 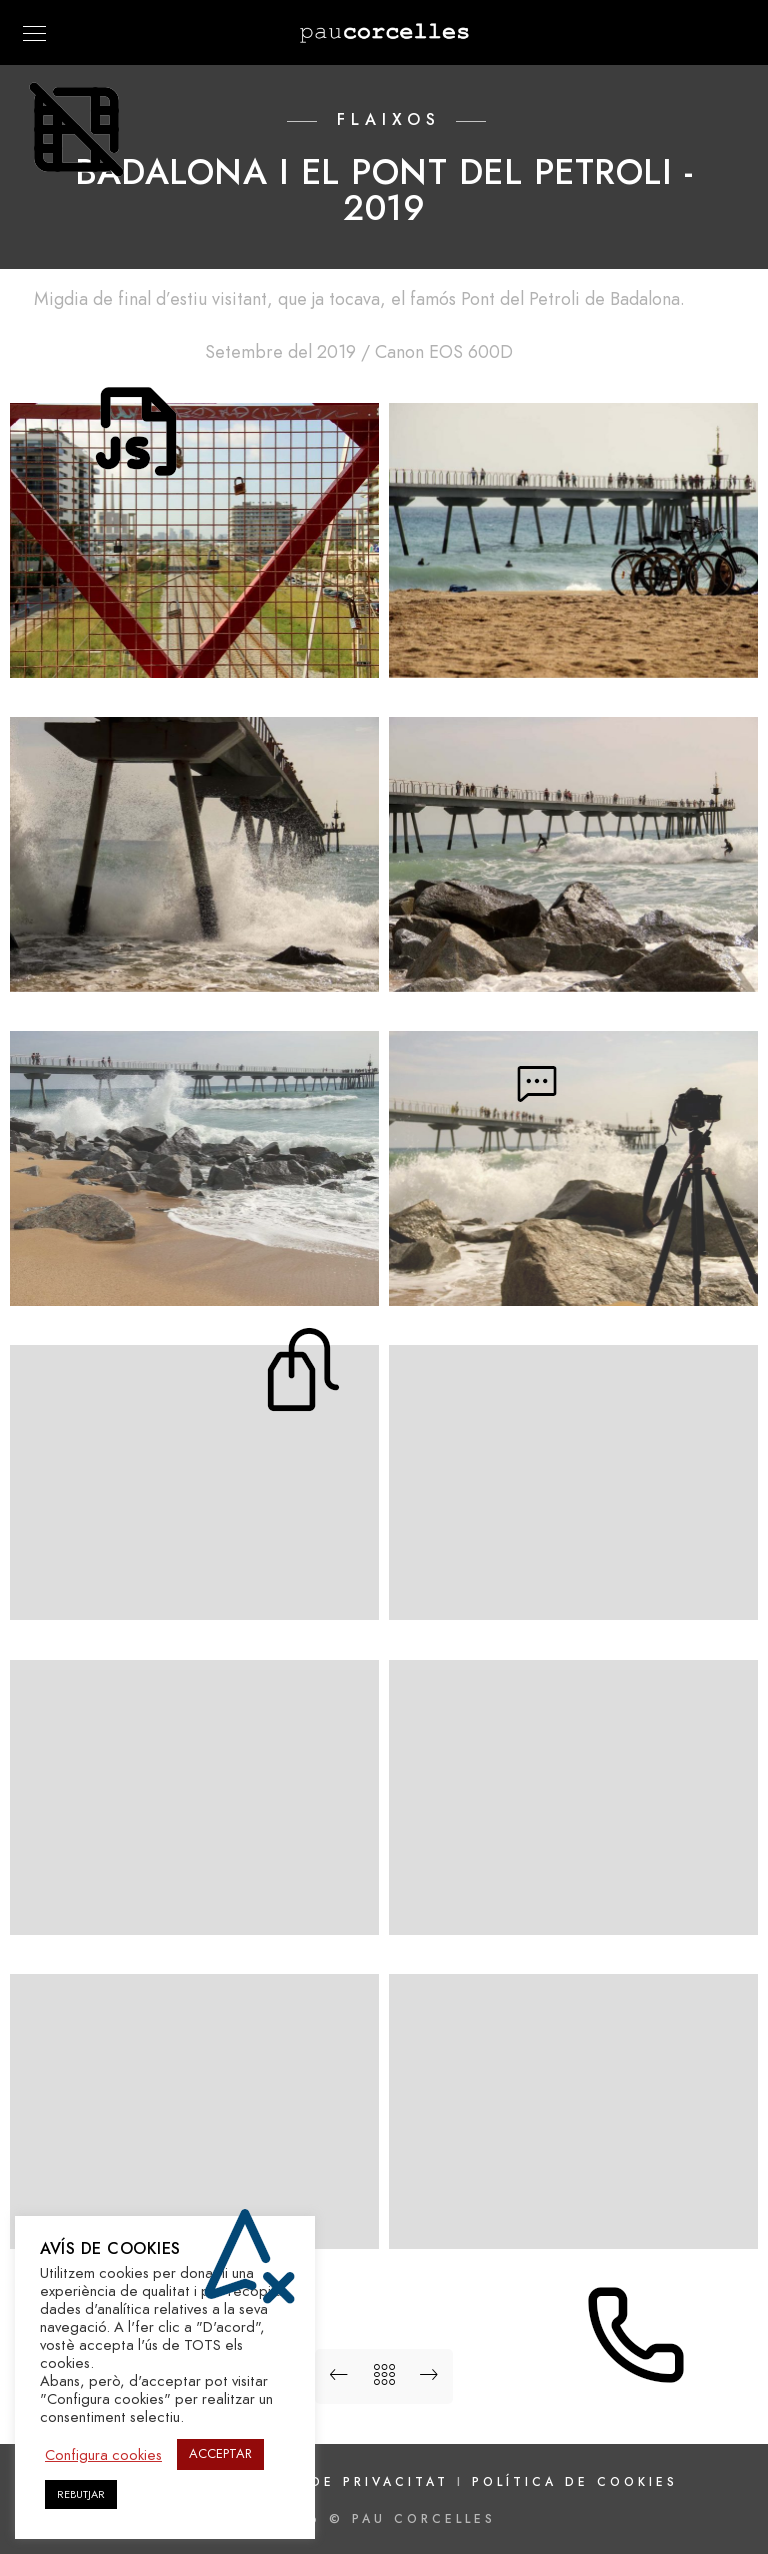 I want to click on video recording is disabled, so click(x=76, y=129).